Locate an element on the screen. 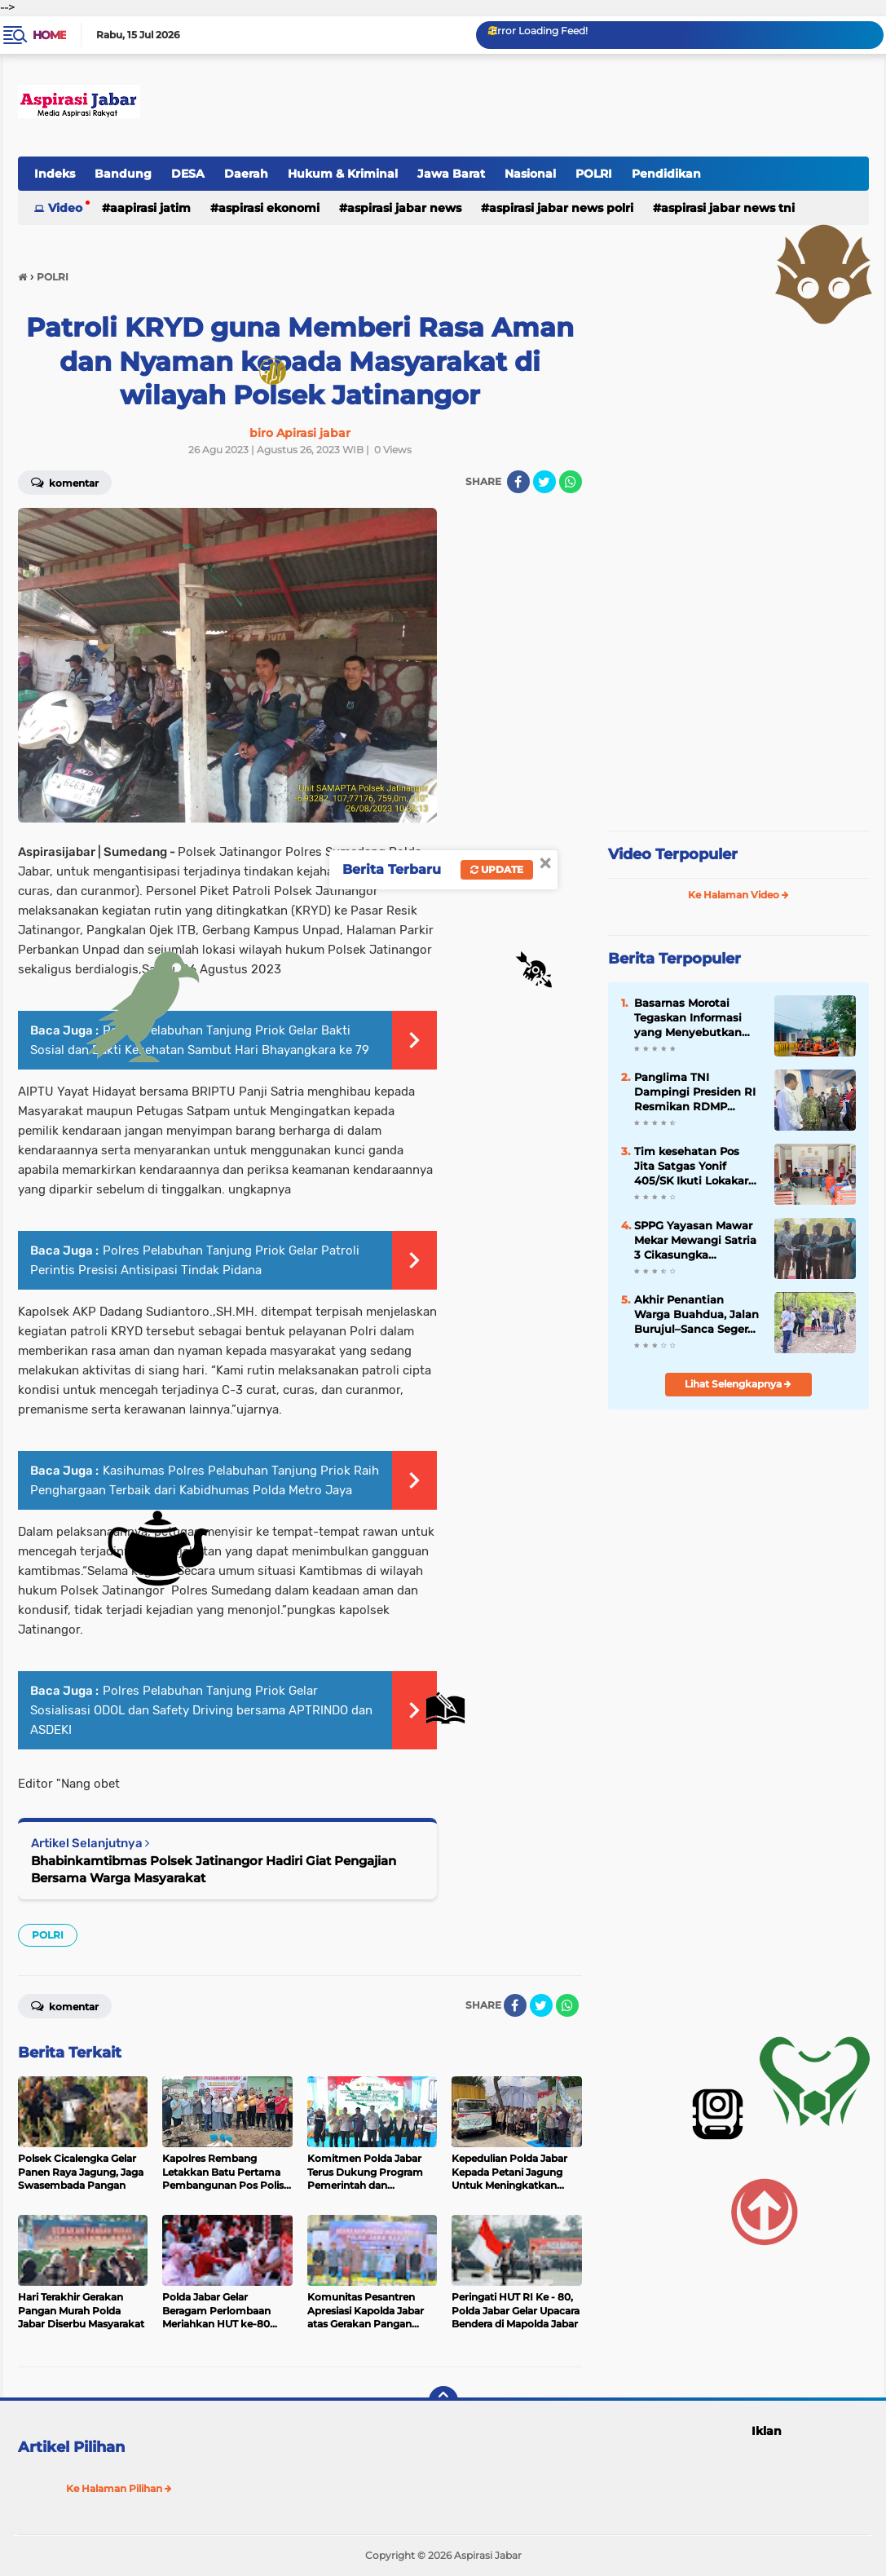  vulture icon for wildlife or nature category is located at coordinates (143, 1006).